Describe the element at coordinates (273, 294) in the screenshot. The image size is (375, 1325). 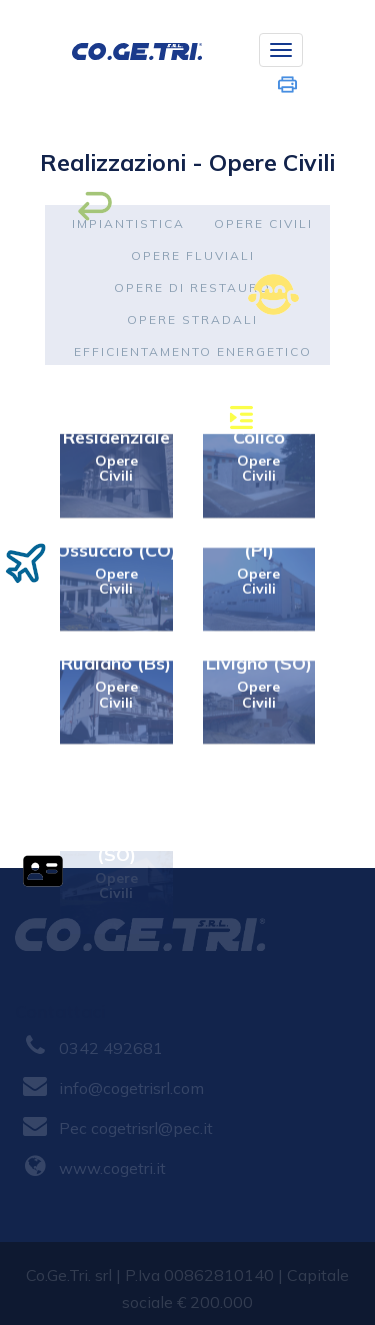
I see `add a laughing emoji reaction` at that location.